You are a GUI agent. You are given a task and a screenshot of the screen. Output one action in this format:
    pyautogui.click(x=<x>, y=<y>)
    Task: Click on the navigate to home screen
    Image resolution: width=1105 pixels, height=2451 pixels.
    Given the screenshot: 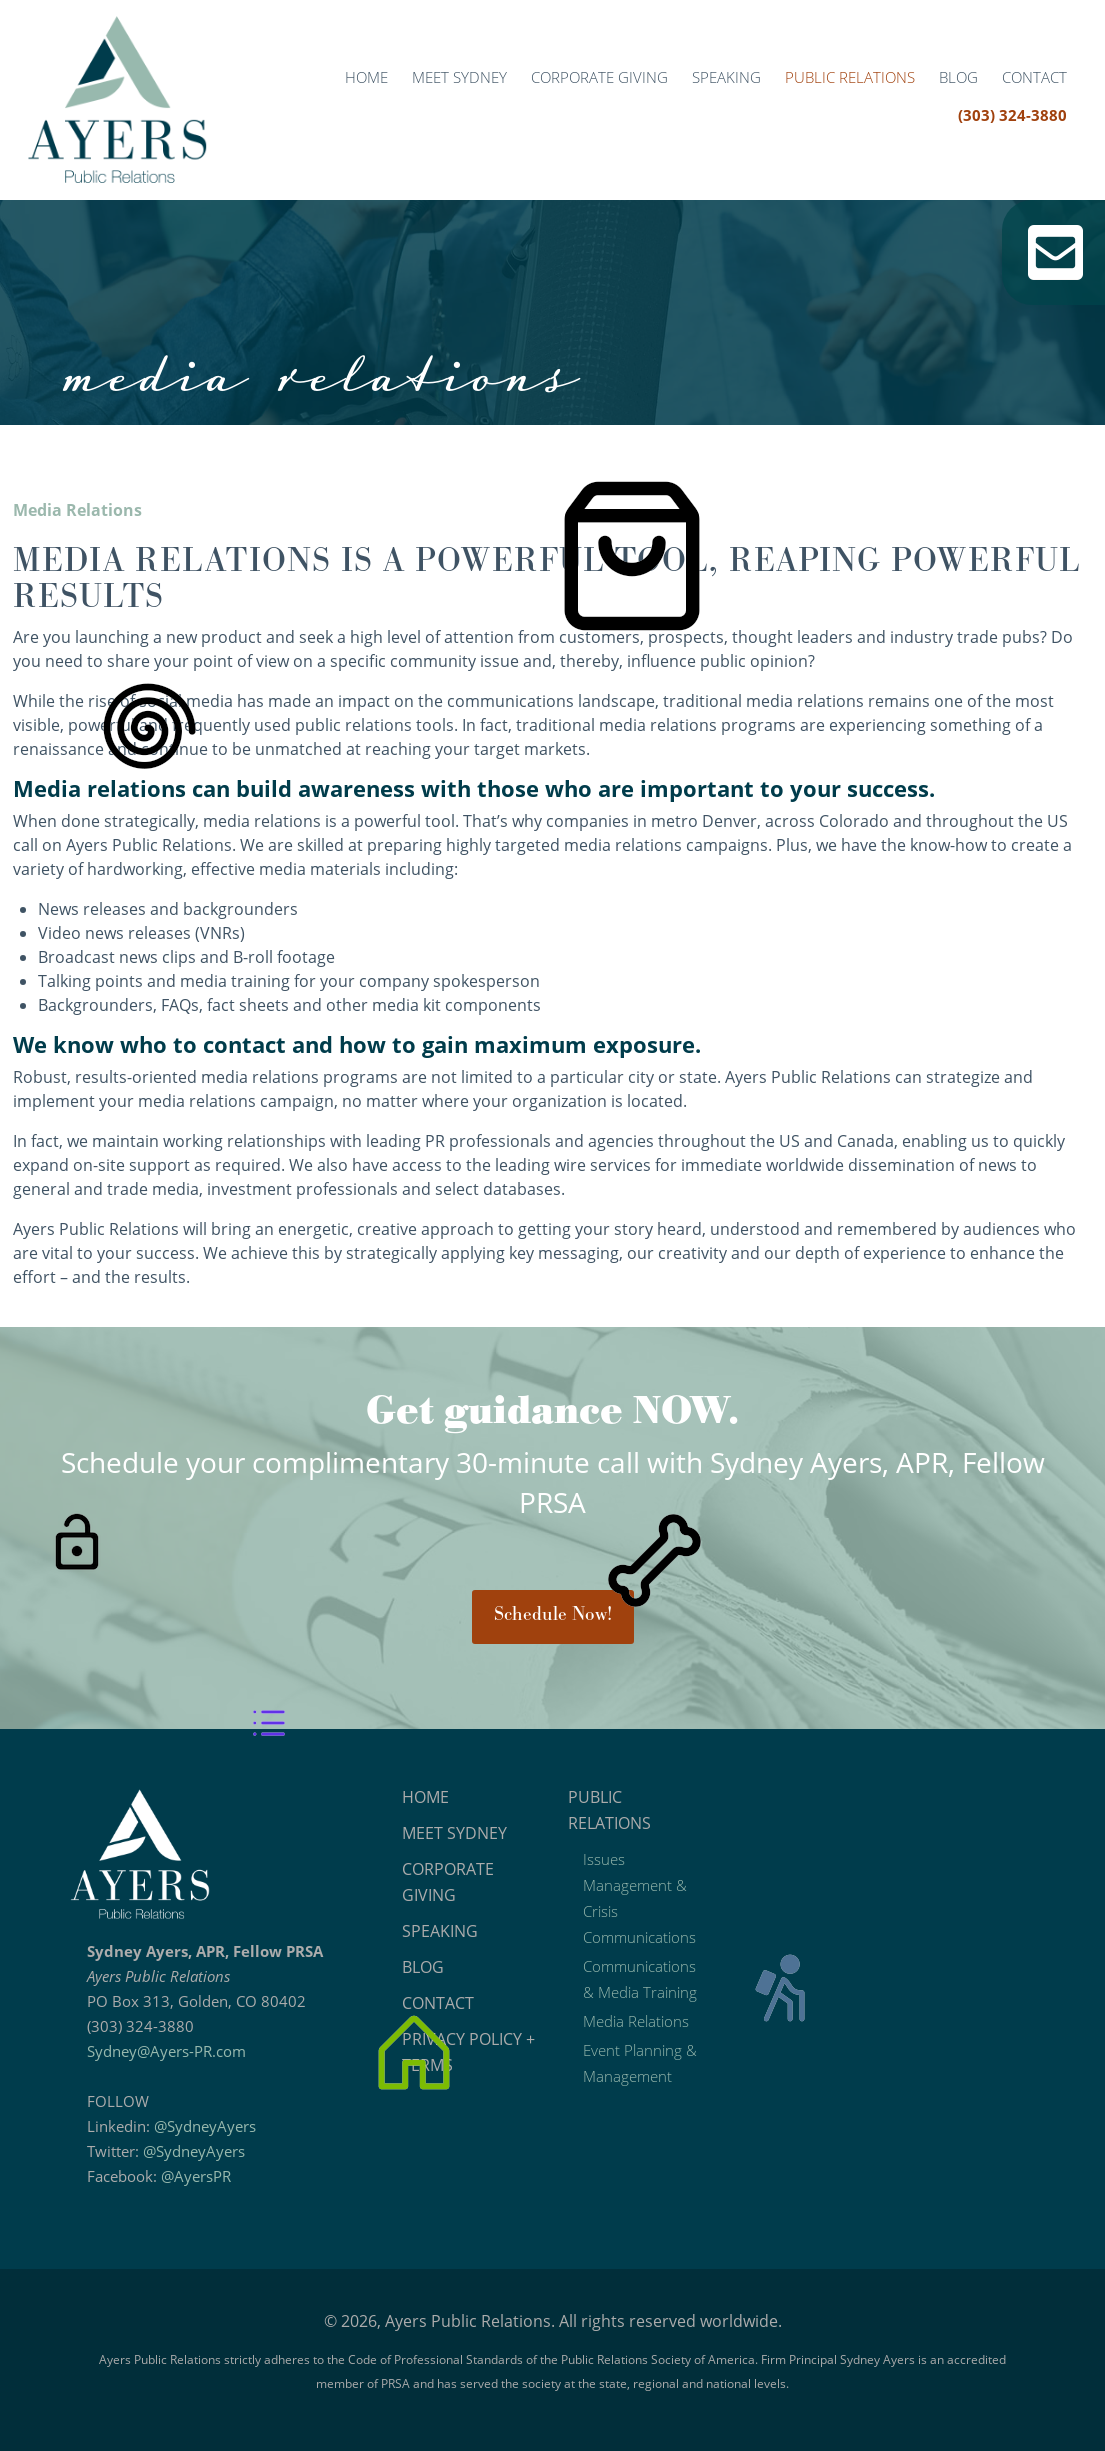 What is the action you would take?
    pyautogui.click(x=414, y=2054)
    